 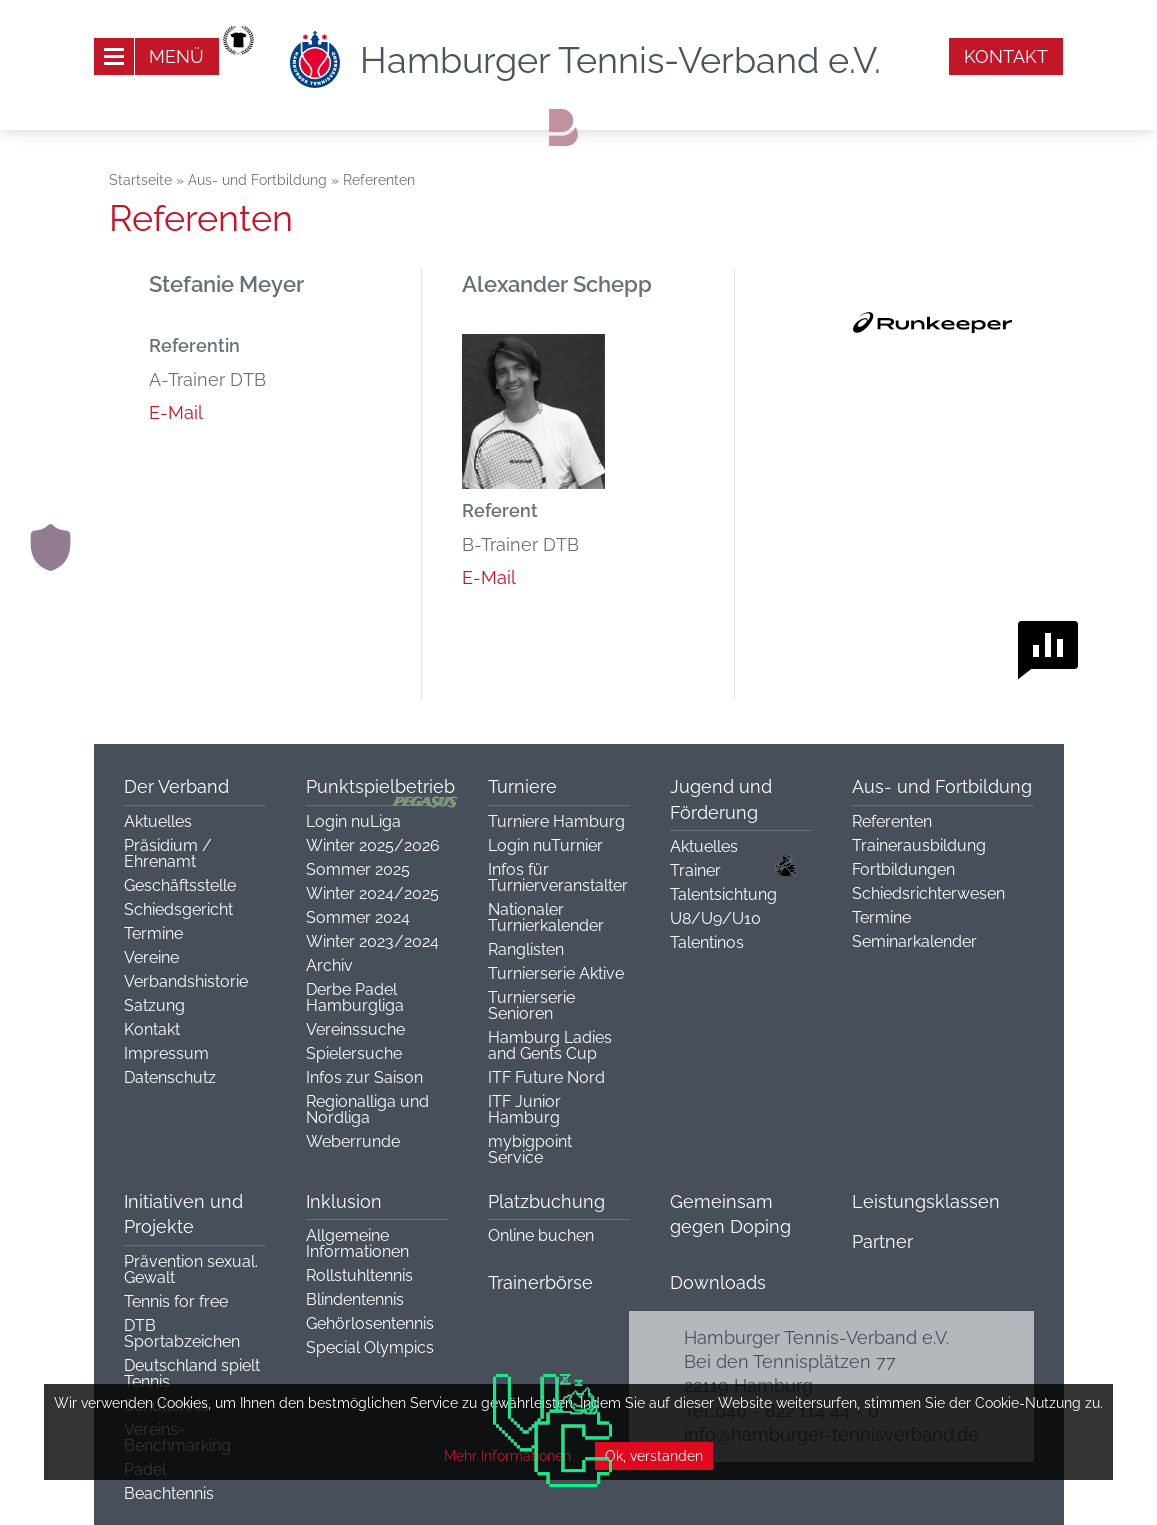 What do you see at coordinates (563, 127) in the screenshot?
I see `open the Beats audio app` at bounding box center [563, 127].